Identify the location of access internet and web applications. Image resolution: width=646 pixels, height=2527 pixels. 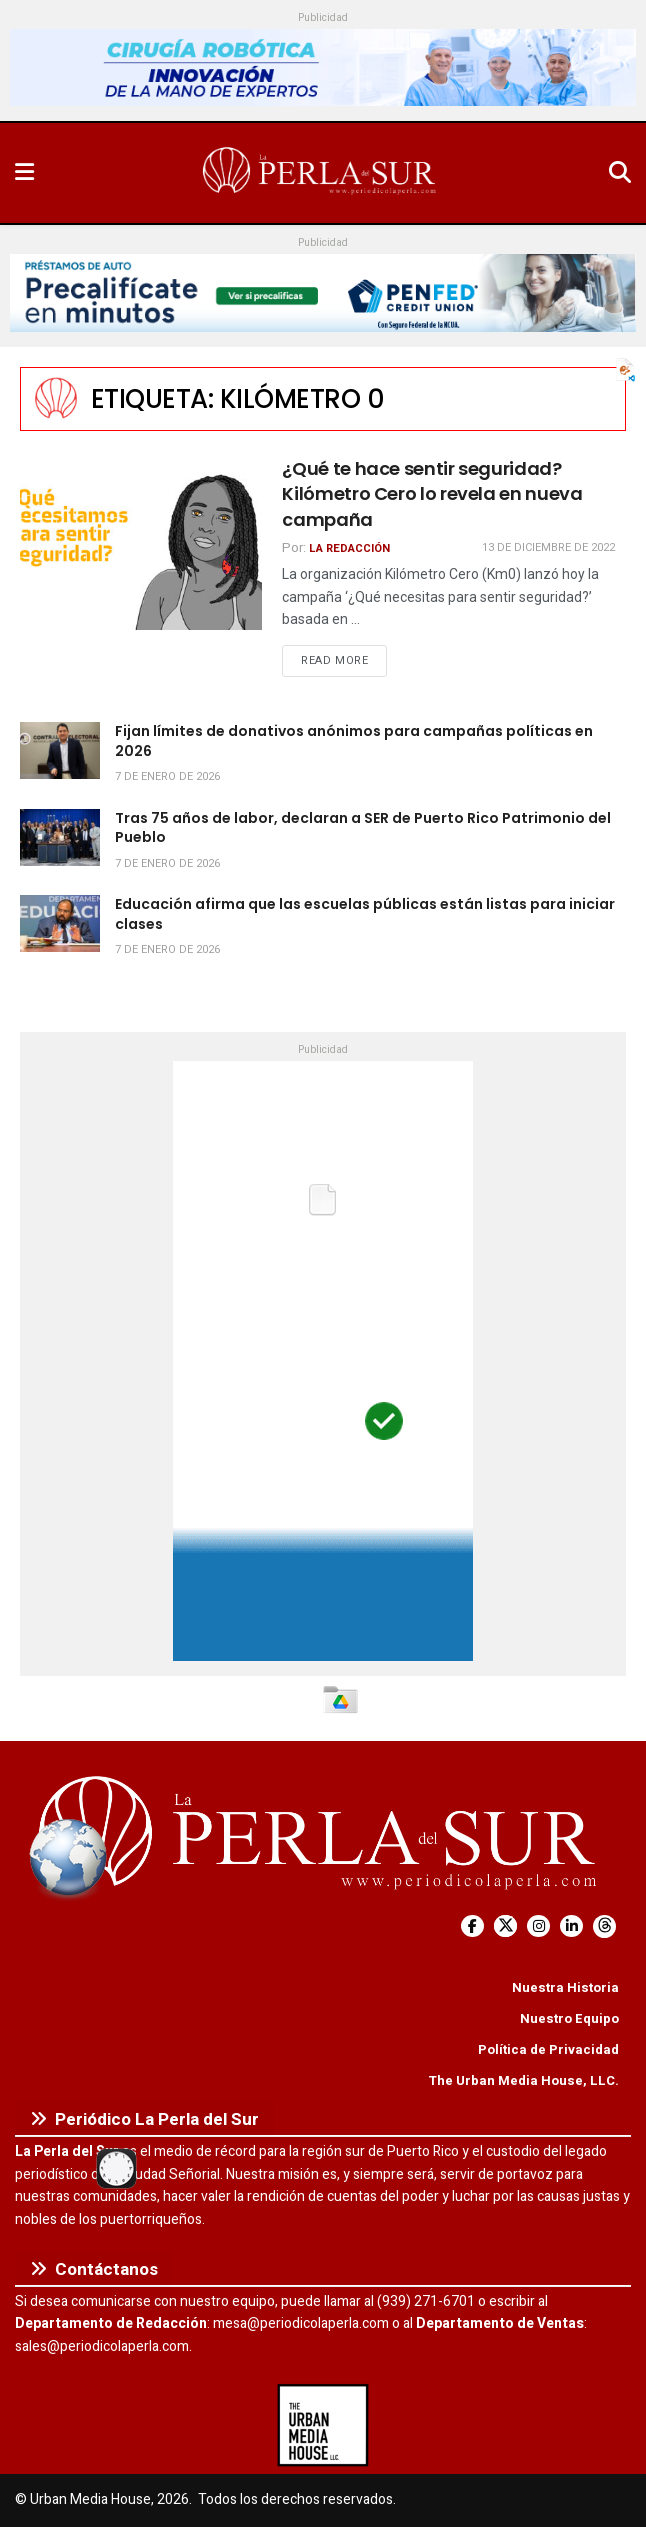
(69, 1858).